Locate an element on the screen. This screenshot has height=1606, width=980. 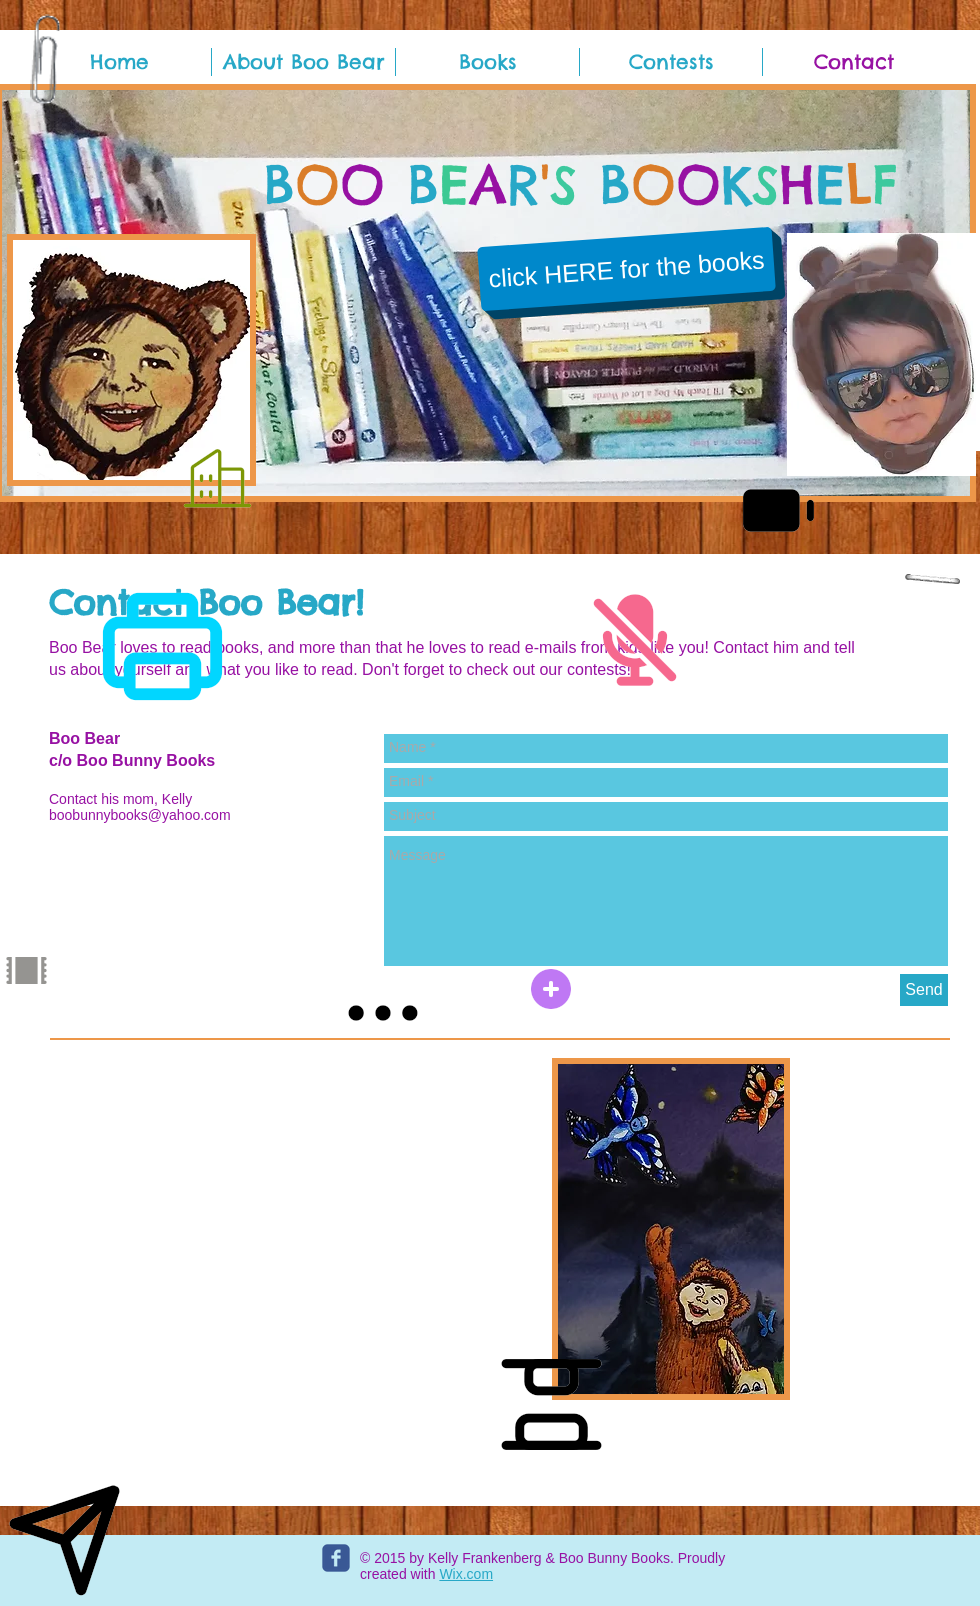
access more options or actions is located at coordinates (383, 1013).